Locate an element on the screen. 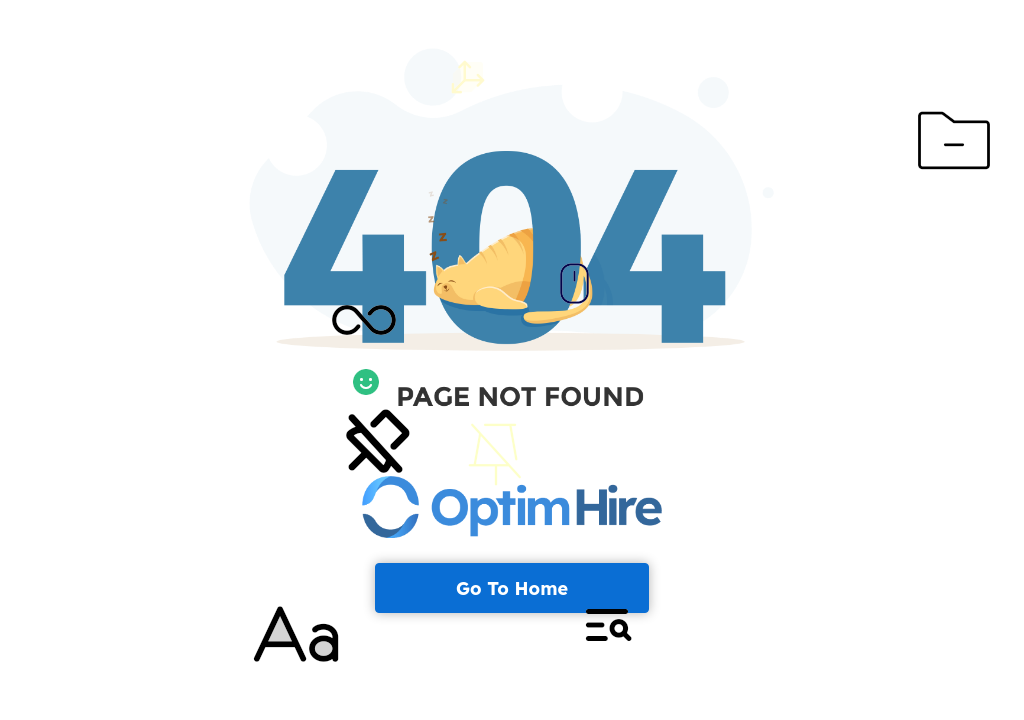 The image size is (1024, 720). add an emoji or reaction is located at coordinates (366, 382).